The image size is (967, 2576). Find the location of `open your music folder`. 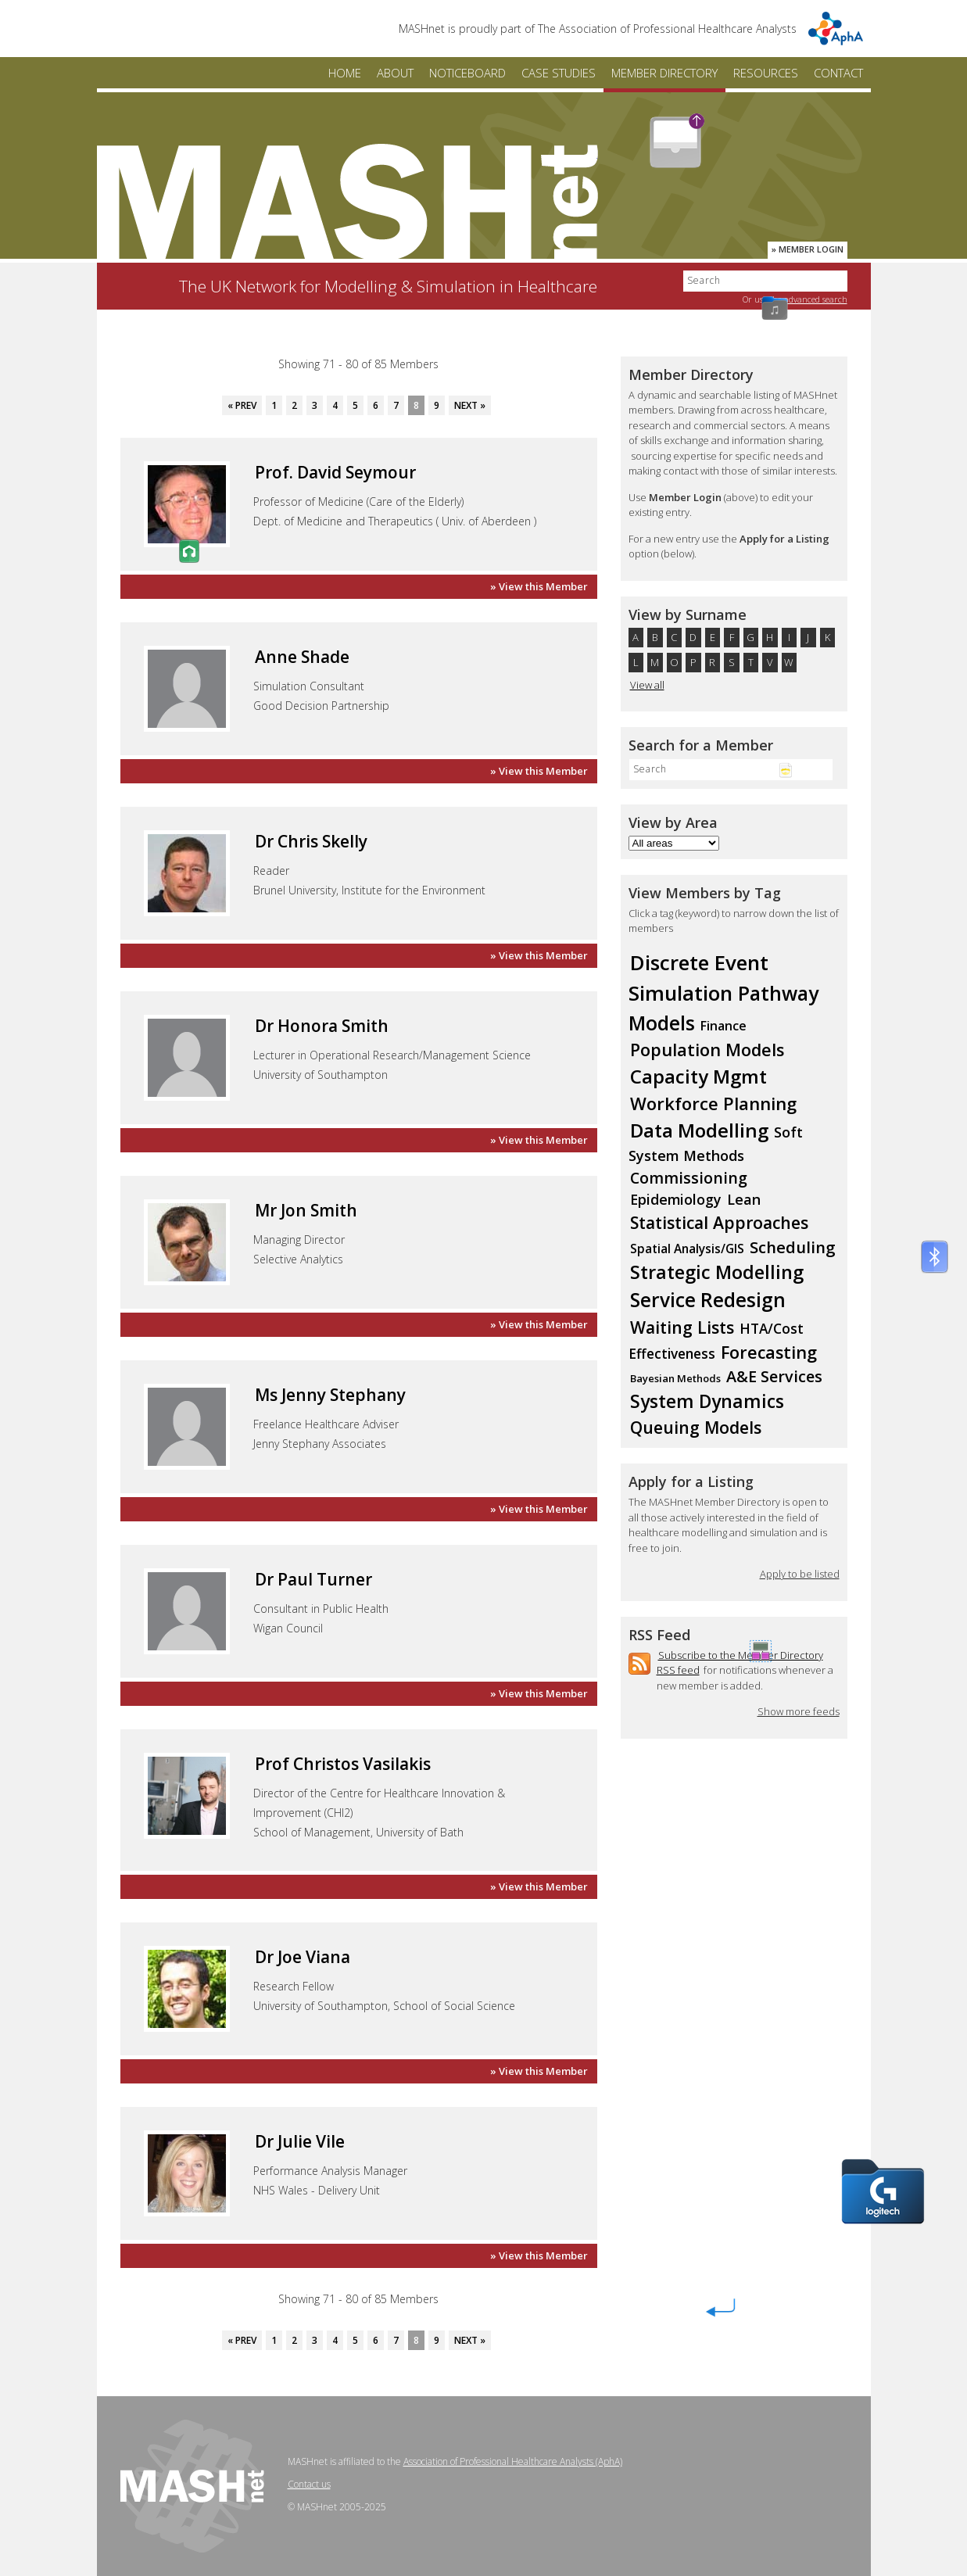

open your music folder is located at coordinates (775, 308).